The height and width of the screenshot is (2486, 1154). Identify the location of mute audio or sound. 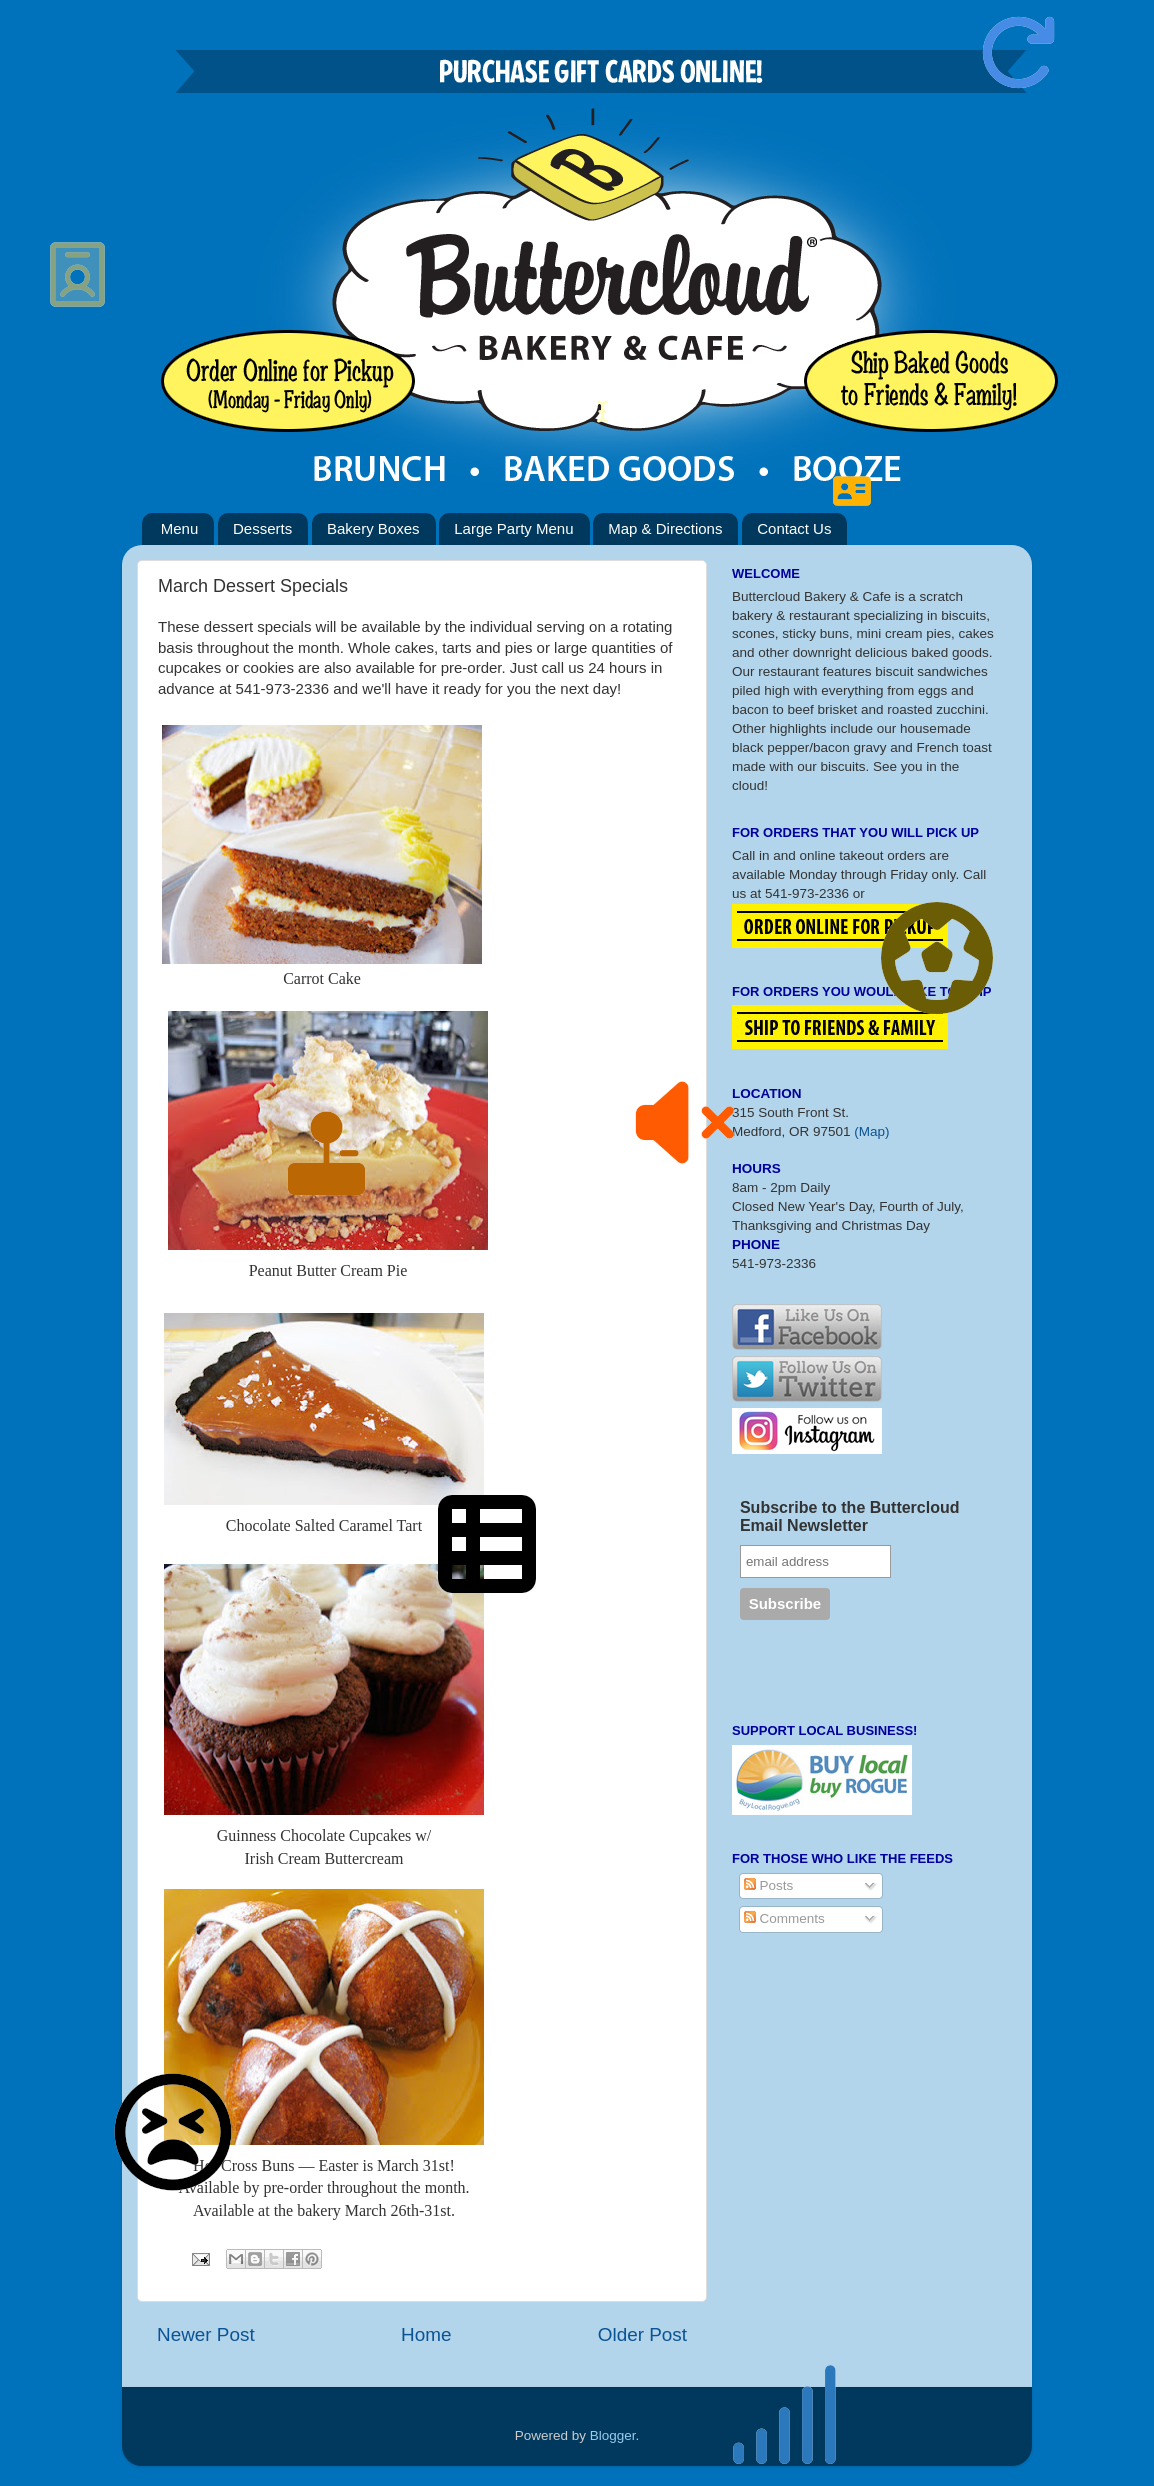
(688, 1122).